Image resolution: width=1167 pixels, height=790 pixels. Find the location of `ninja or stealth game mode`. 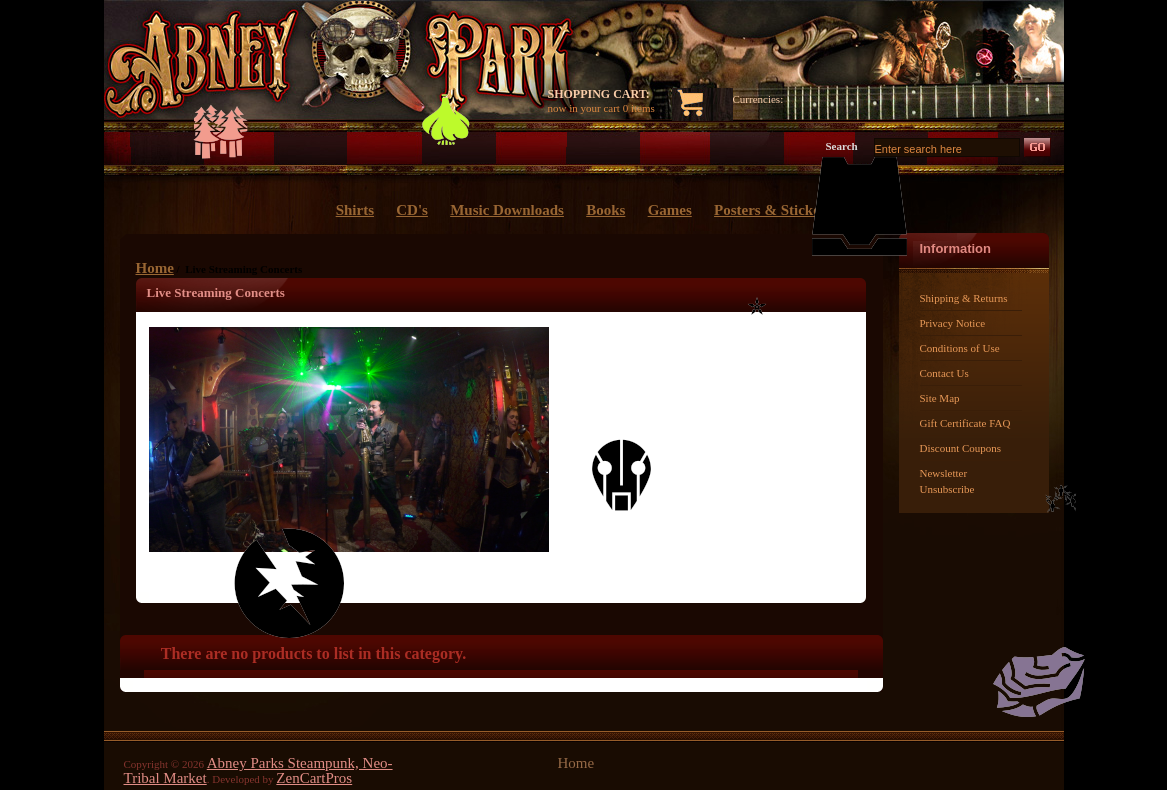

ninja or stealth game mode is located at coordinates (757, 306).